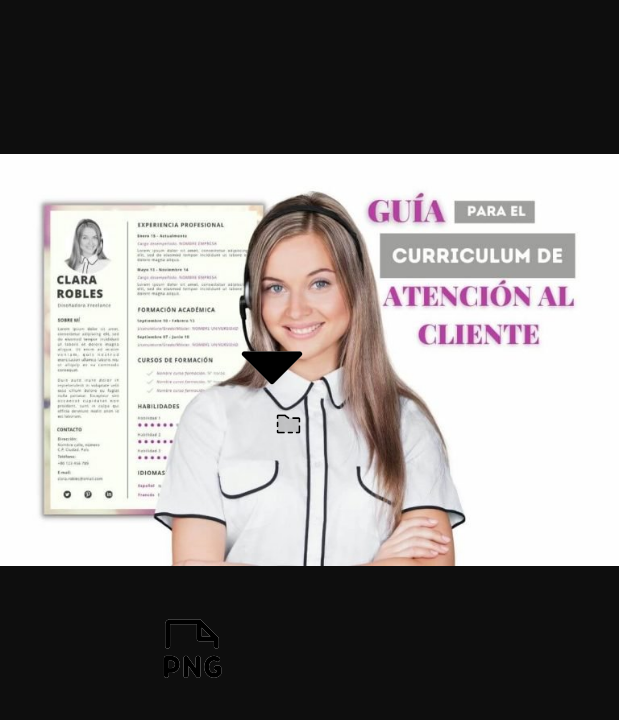 This screenshot has width=619, height=720. Describe the element at coordinates (288, 423) in the screenshot. I see `create a new folder` at that location.